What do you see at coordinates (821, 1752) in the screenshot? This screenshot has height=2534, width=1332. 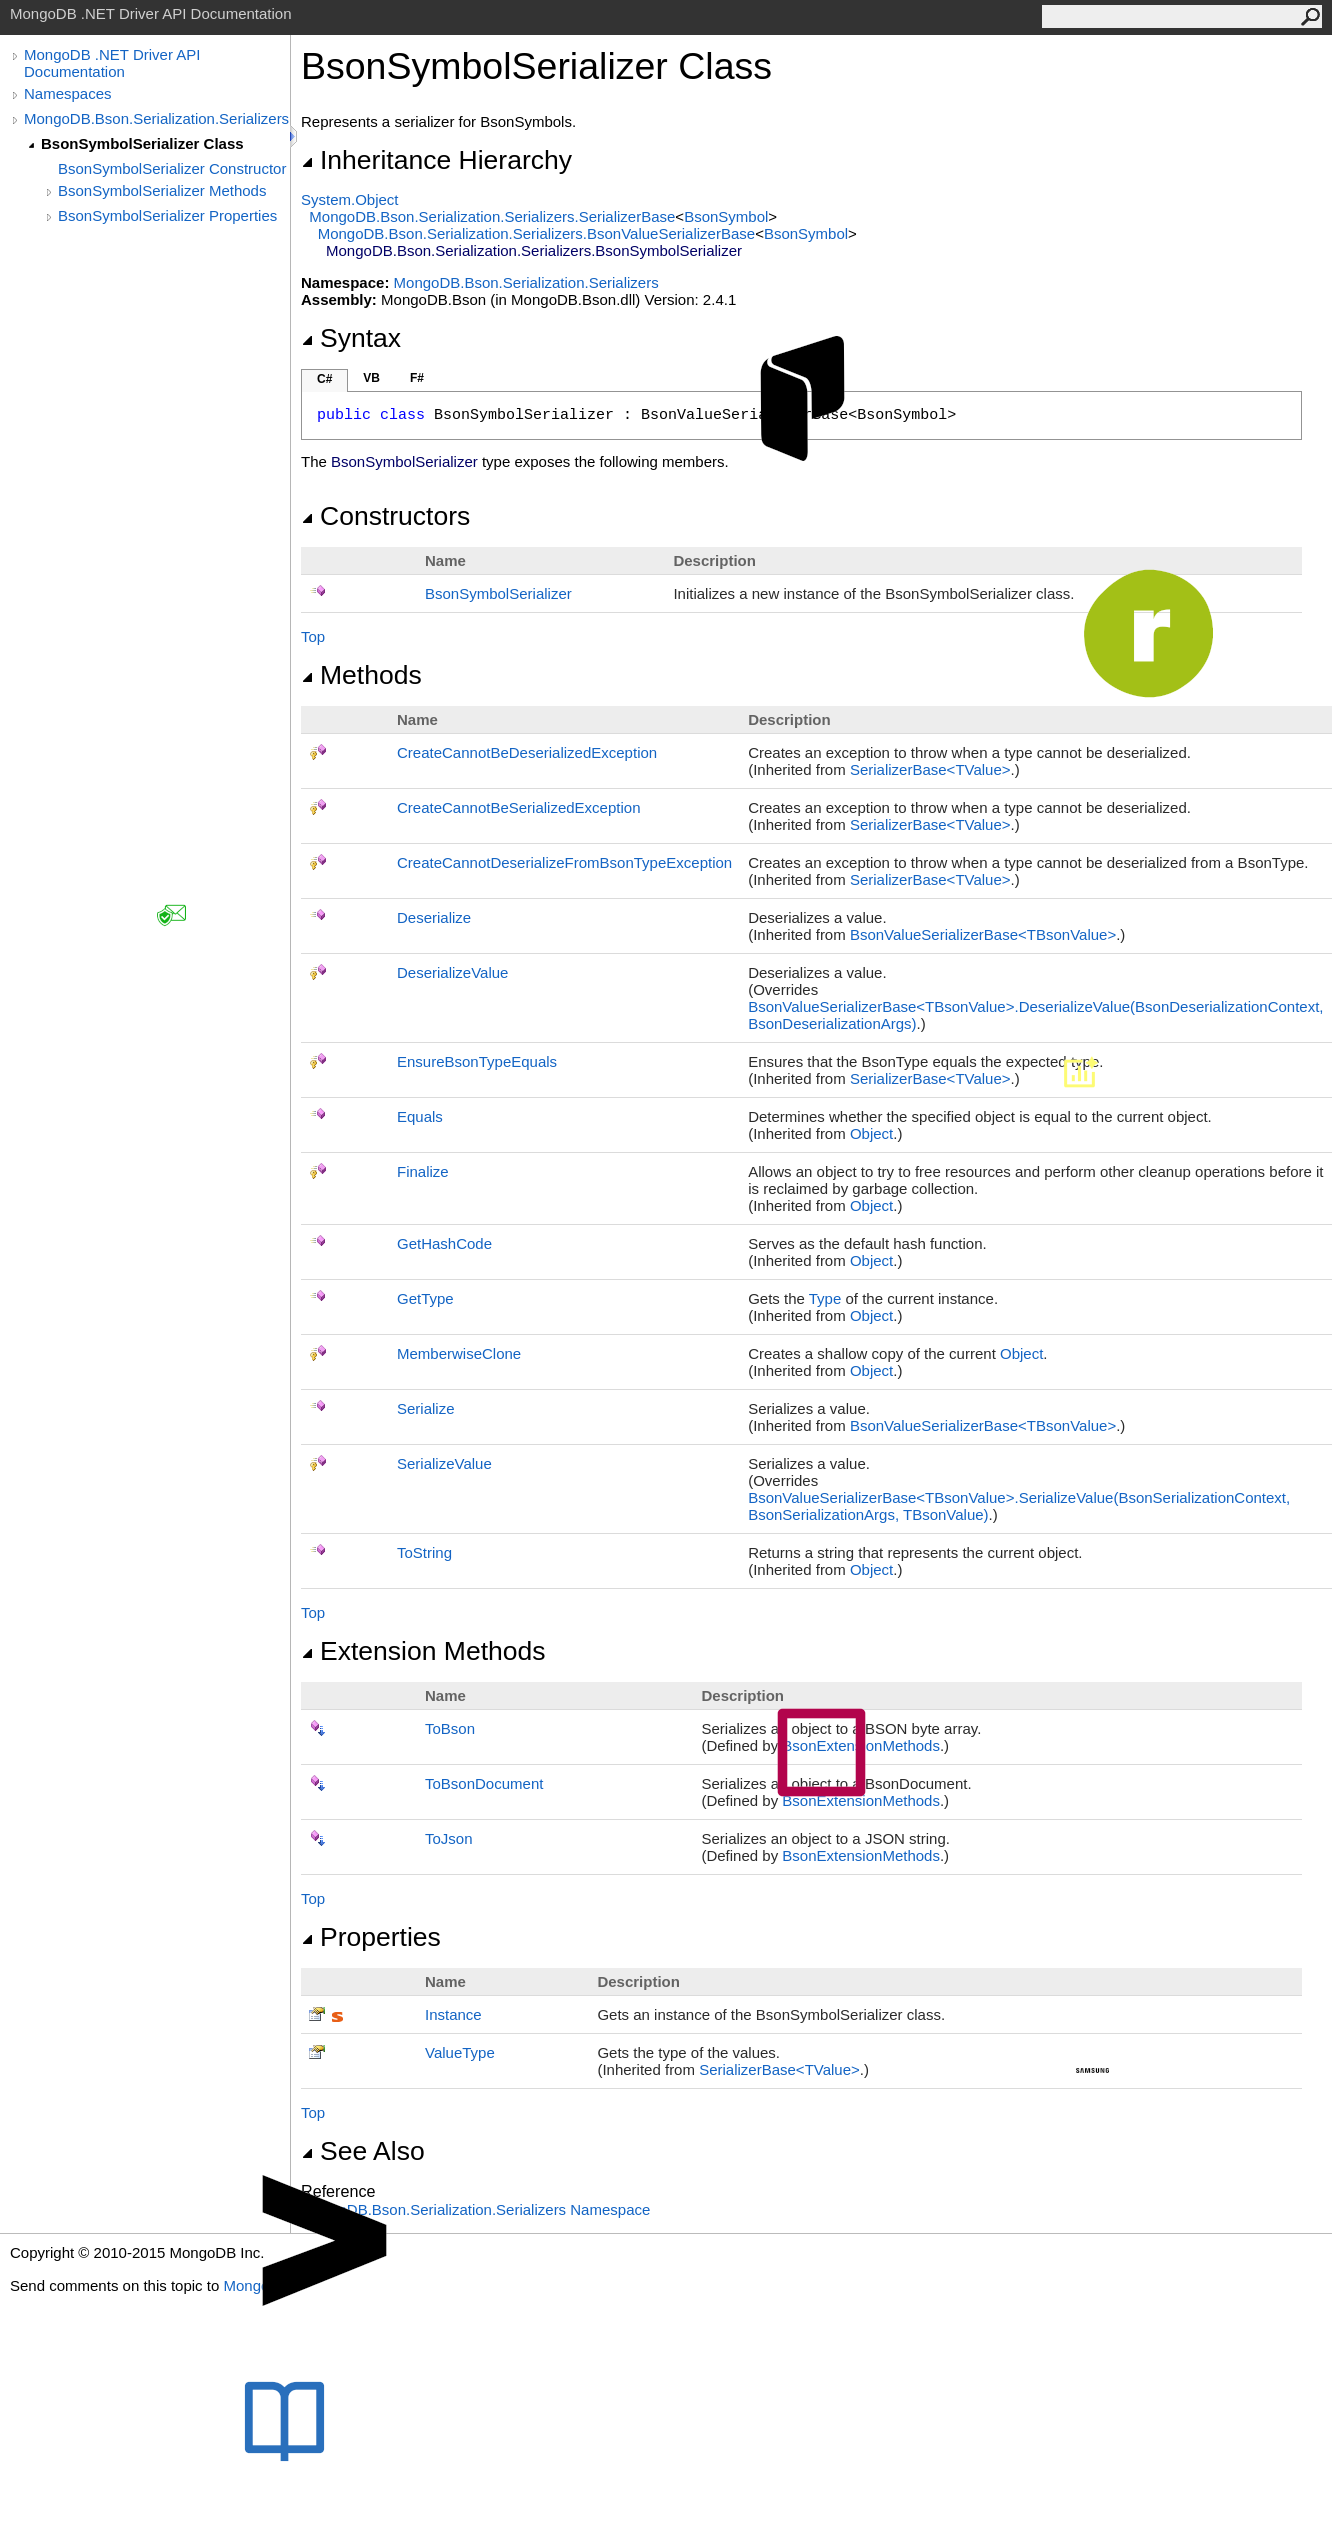 I see `stop media playback` at bounding box center [821, 1752].